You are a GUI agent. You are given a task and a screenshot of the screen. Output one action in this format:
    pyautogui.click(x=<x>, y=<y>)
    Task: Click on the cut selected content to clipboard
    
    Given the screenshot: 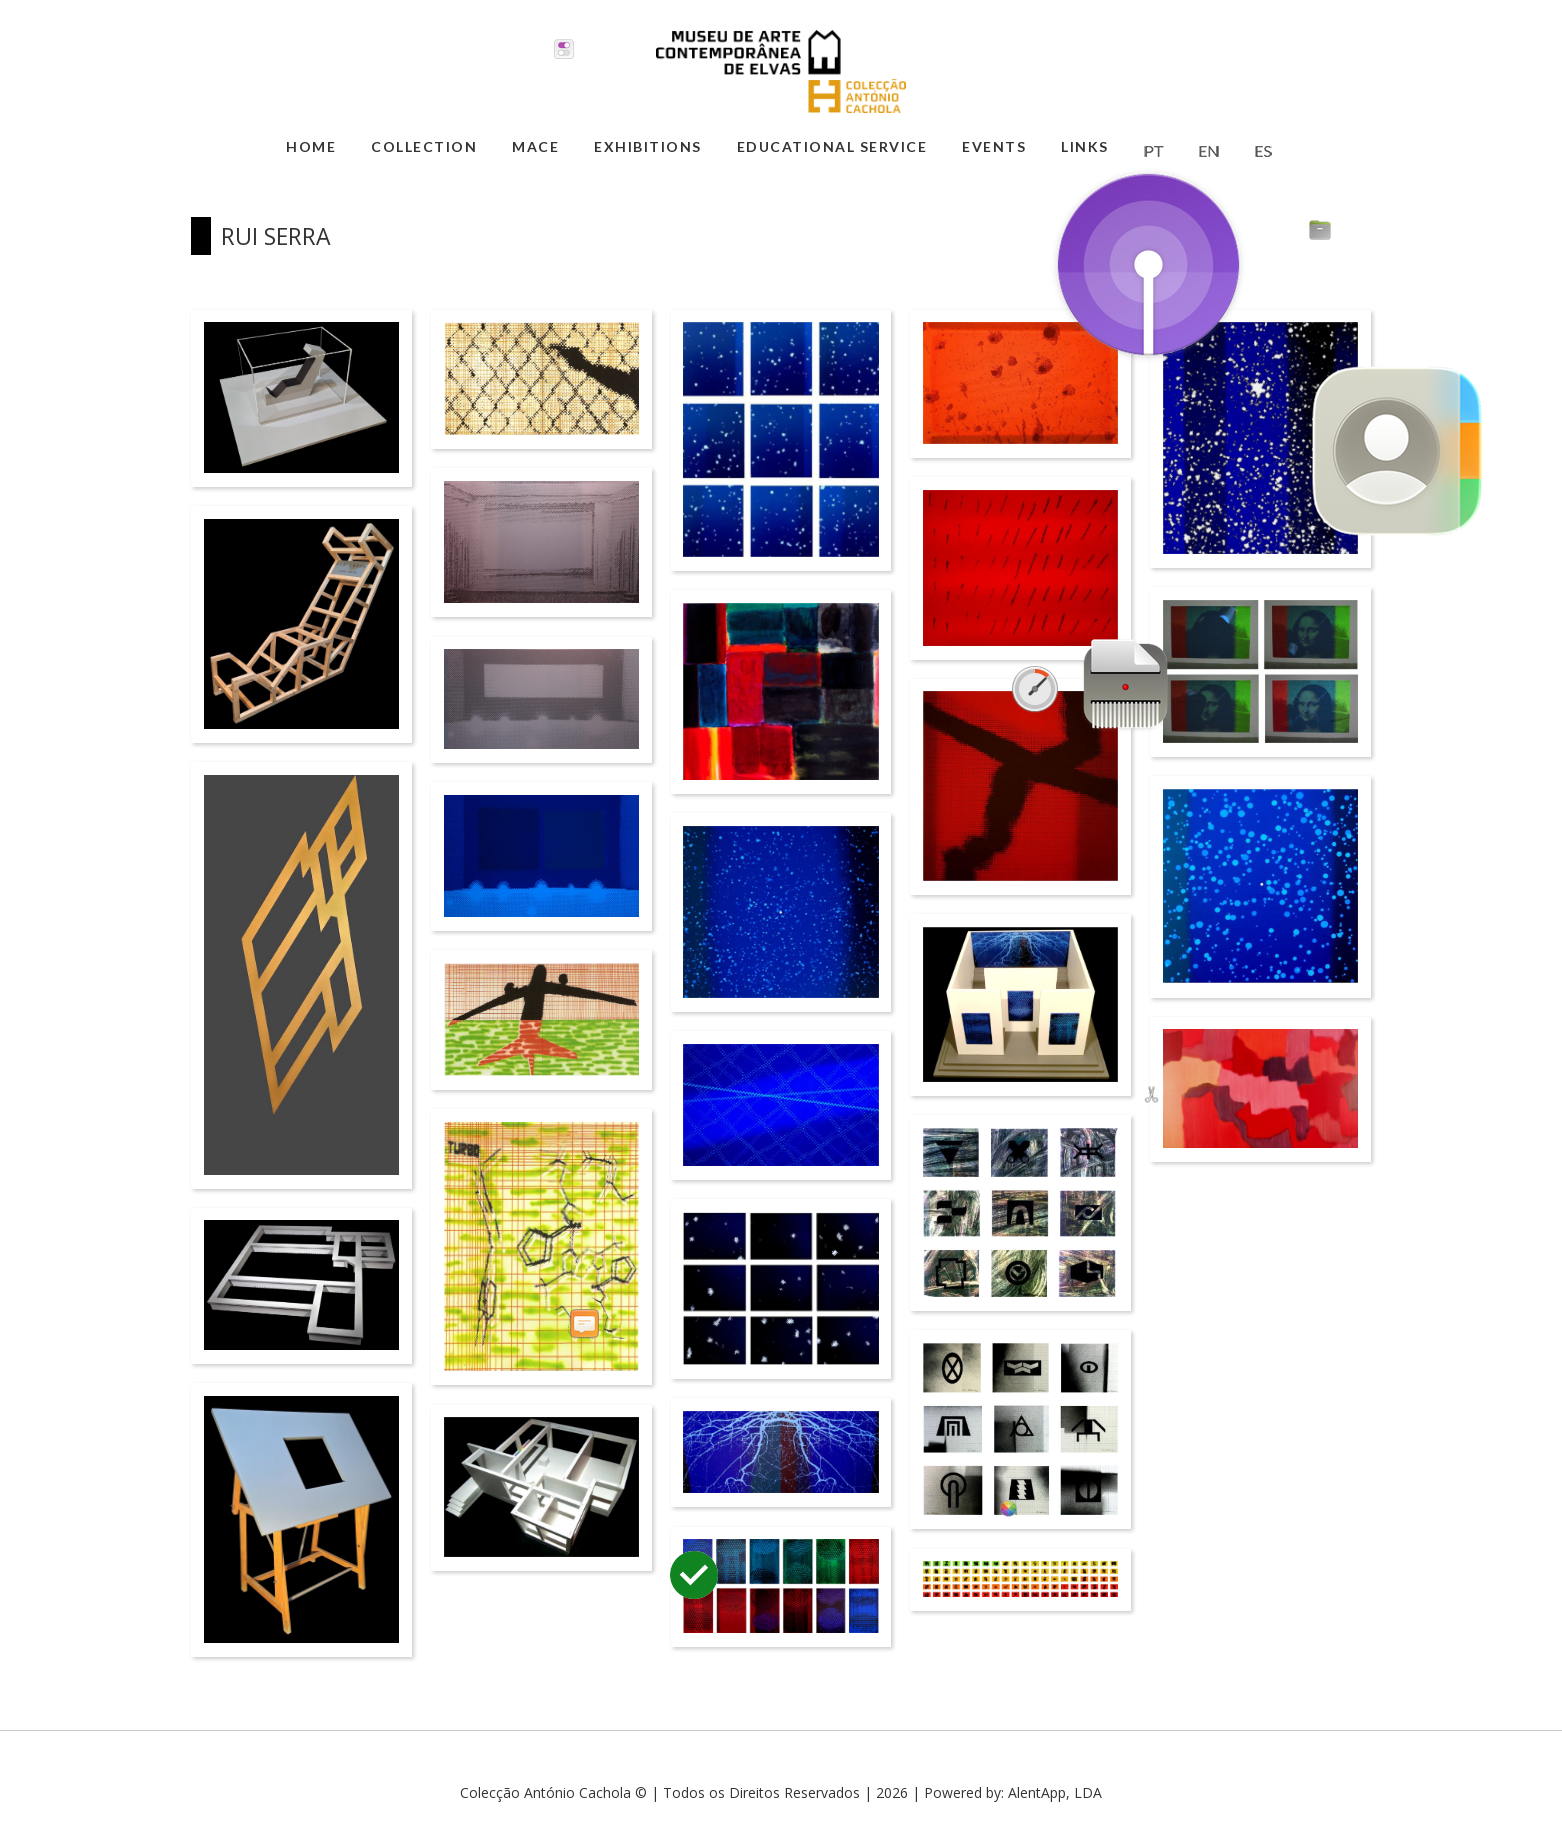 What is the action you would take?
    pyautogui.click(x=1151, y=1094)
    